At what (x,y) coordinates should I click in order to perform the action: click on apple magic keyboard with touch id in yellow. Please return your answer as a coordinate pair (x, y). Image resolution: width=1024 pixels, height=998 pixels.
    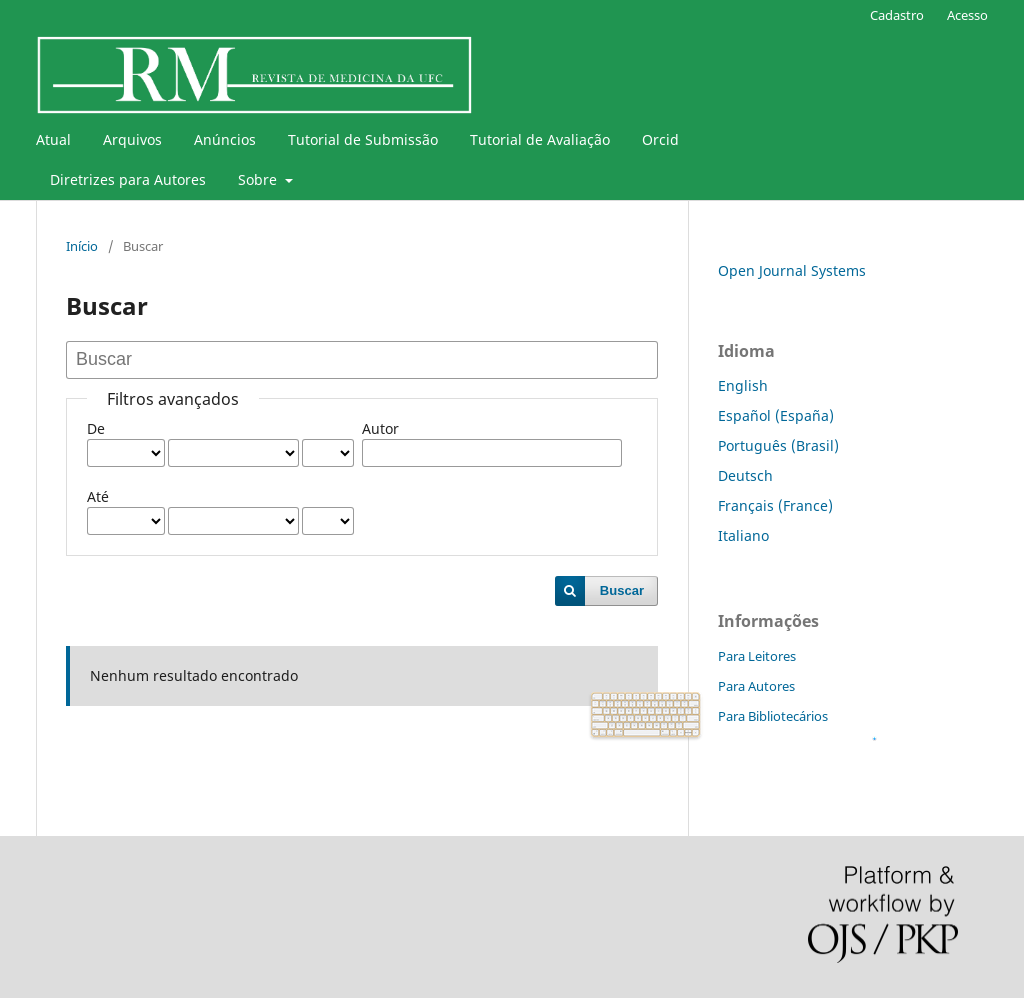
    Looking at the image, I should click on (645, 714).